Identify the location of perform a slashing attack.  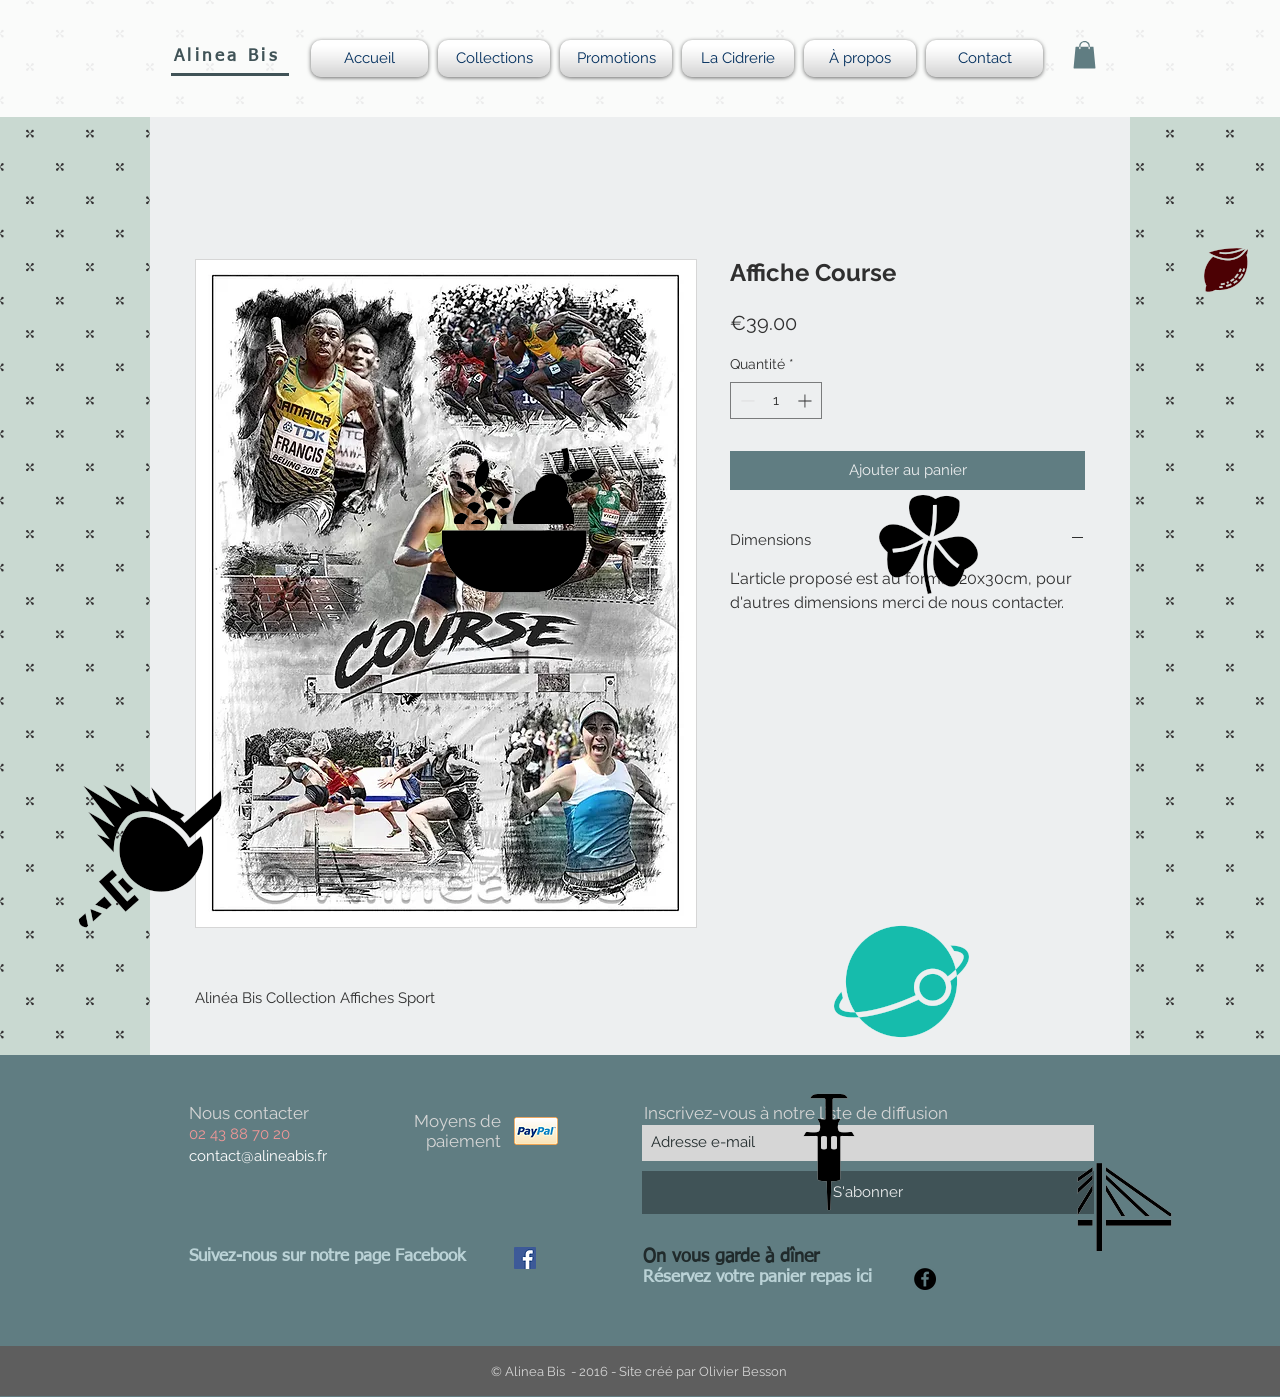
(150, 856).